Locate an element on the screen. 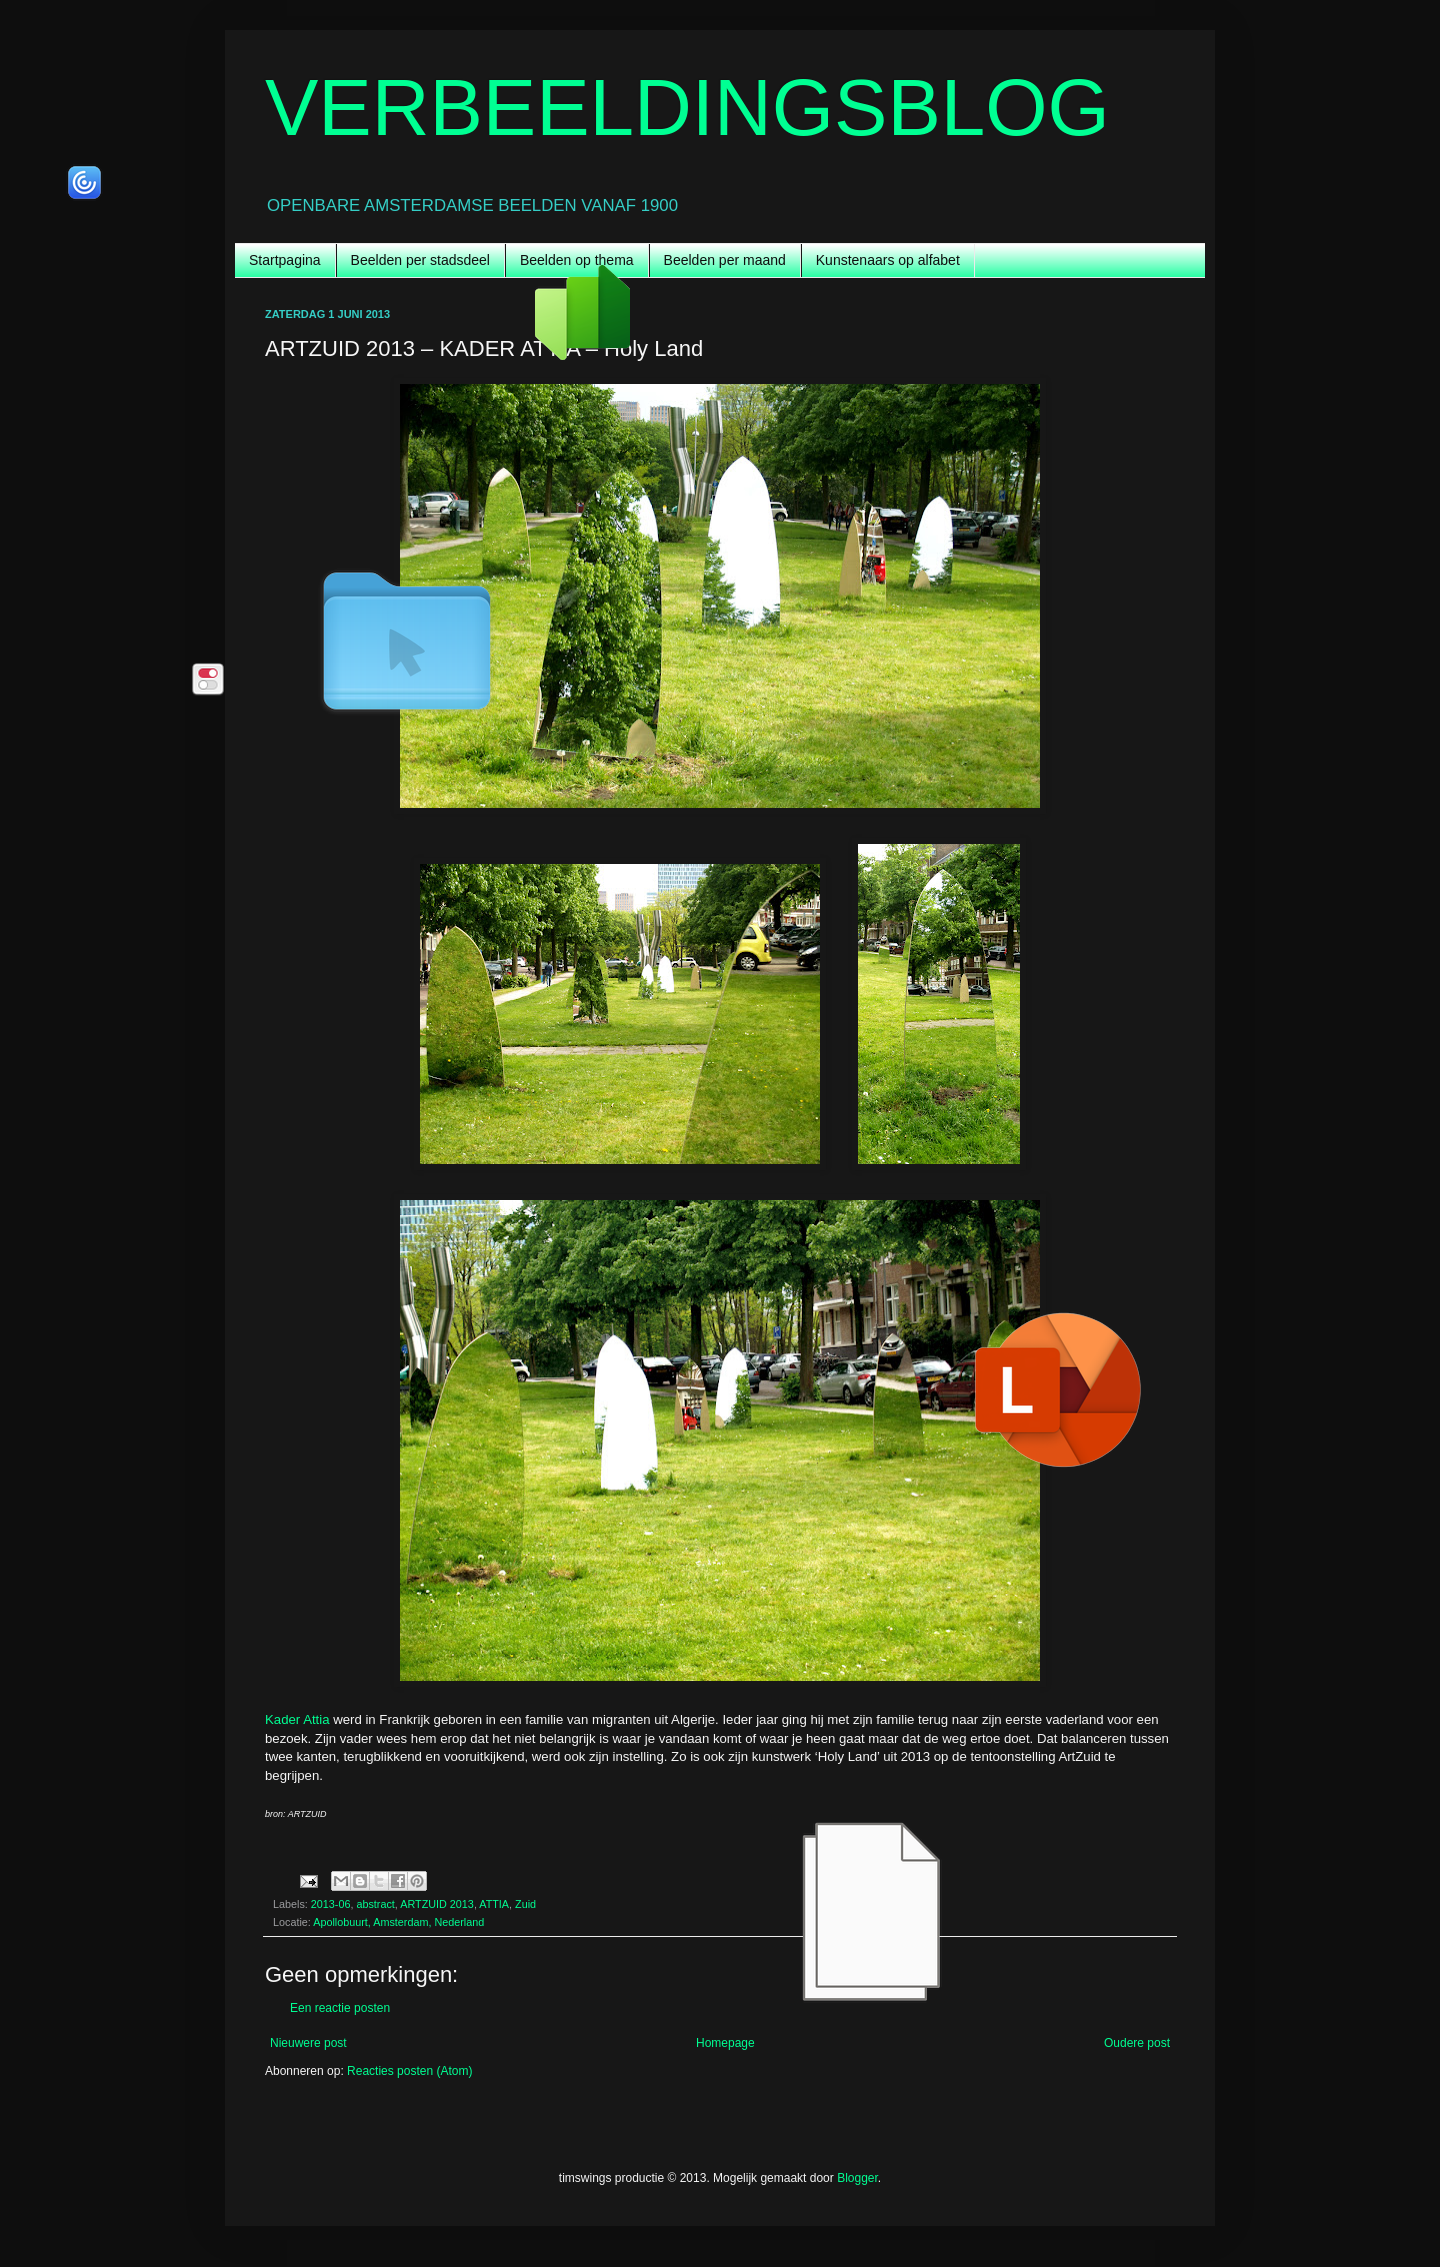 The height and width of the screenshot is (2267, 1440). open microsoft lens app is located at coordinates (1058, 1390).